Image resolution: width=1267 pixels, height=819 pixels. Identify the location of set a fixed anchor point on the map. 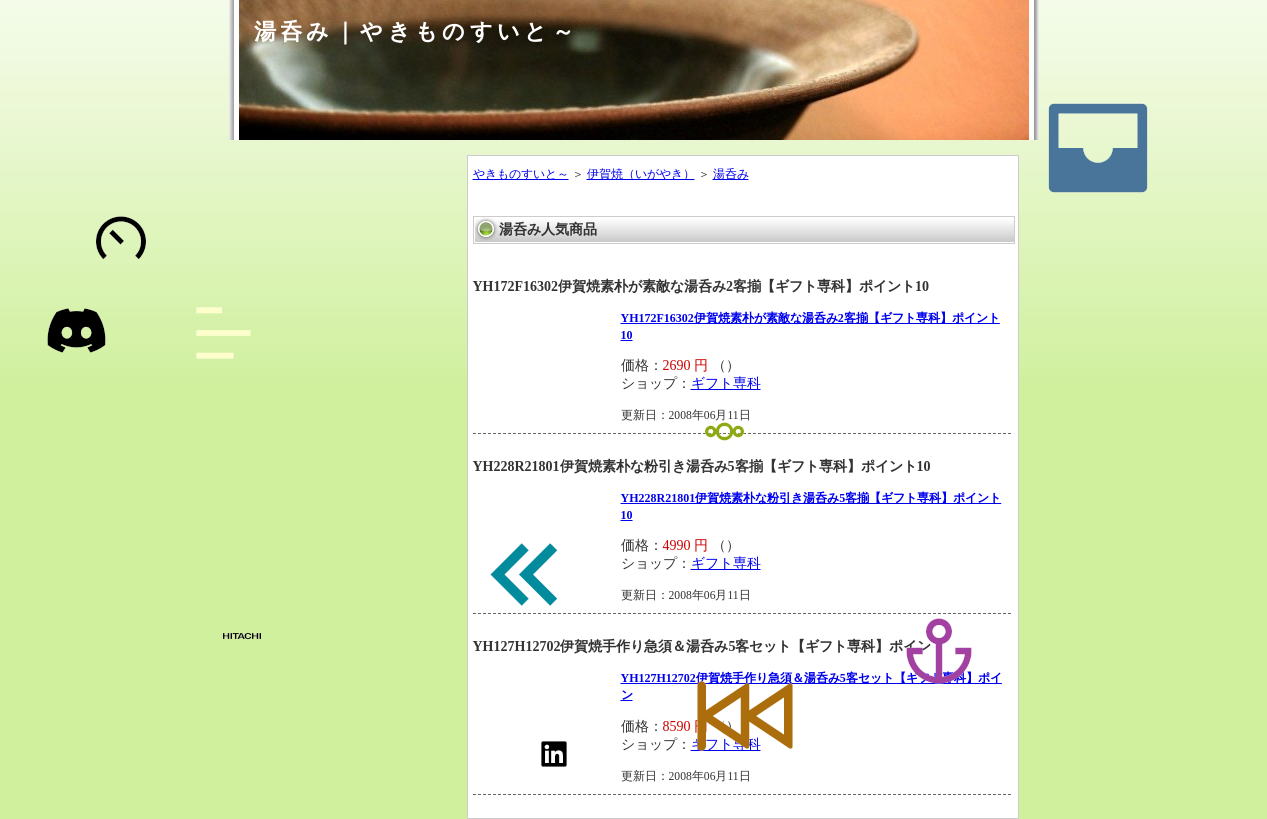
(939, 651).